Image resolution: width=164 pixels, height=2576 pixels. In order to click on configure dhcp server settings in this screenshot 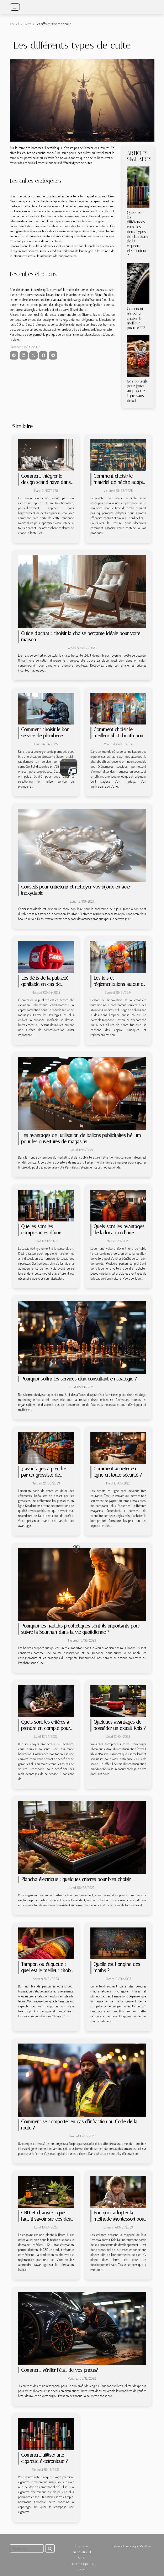, I will do `click(69, 767)`.